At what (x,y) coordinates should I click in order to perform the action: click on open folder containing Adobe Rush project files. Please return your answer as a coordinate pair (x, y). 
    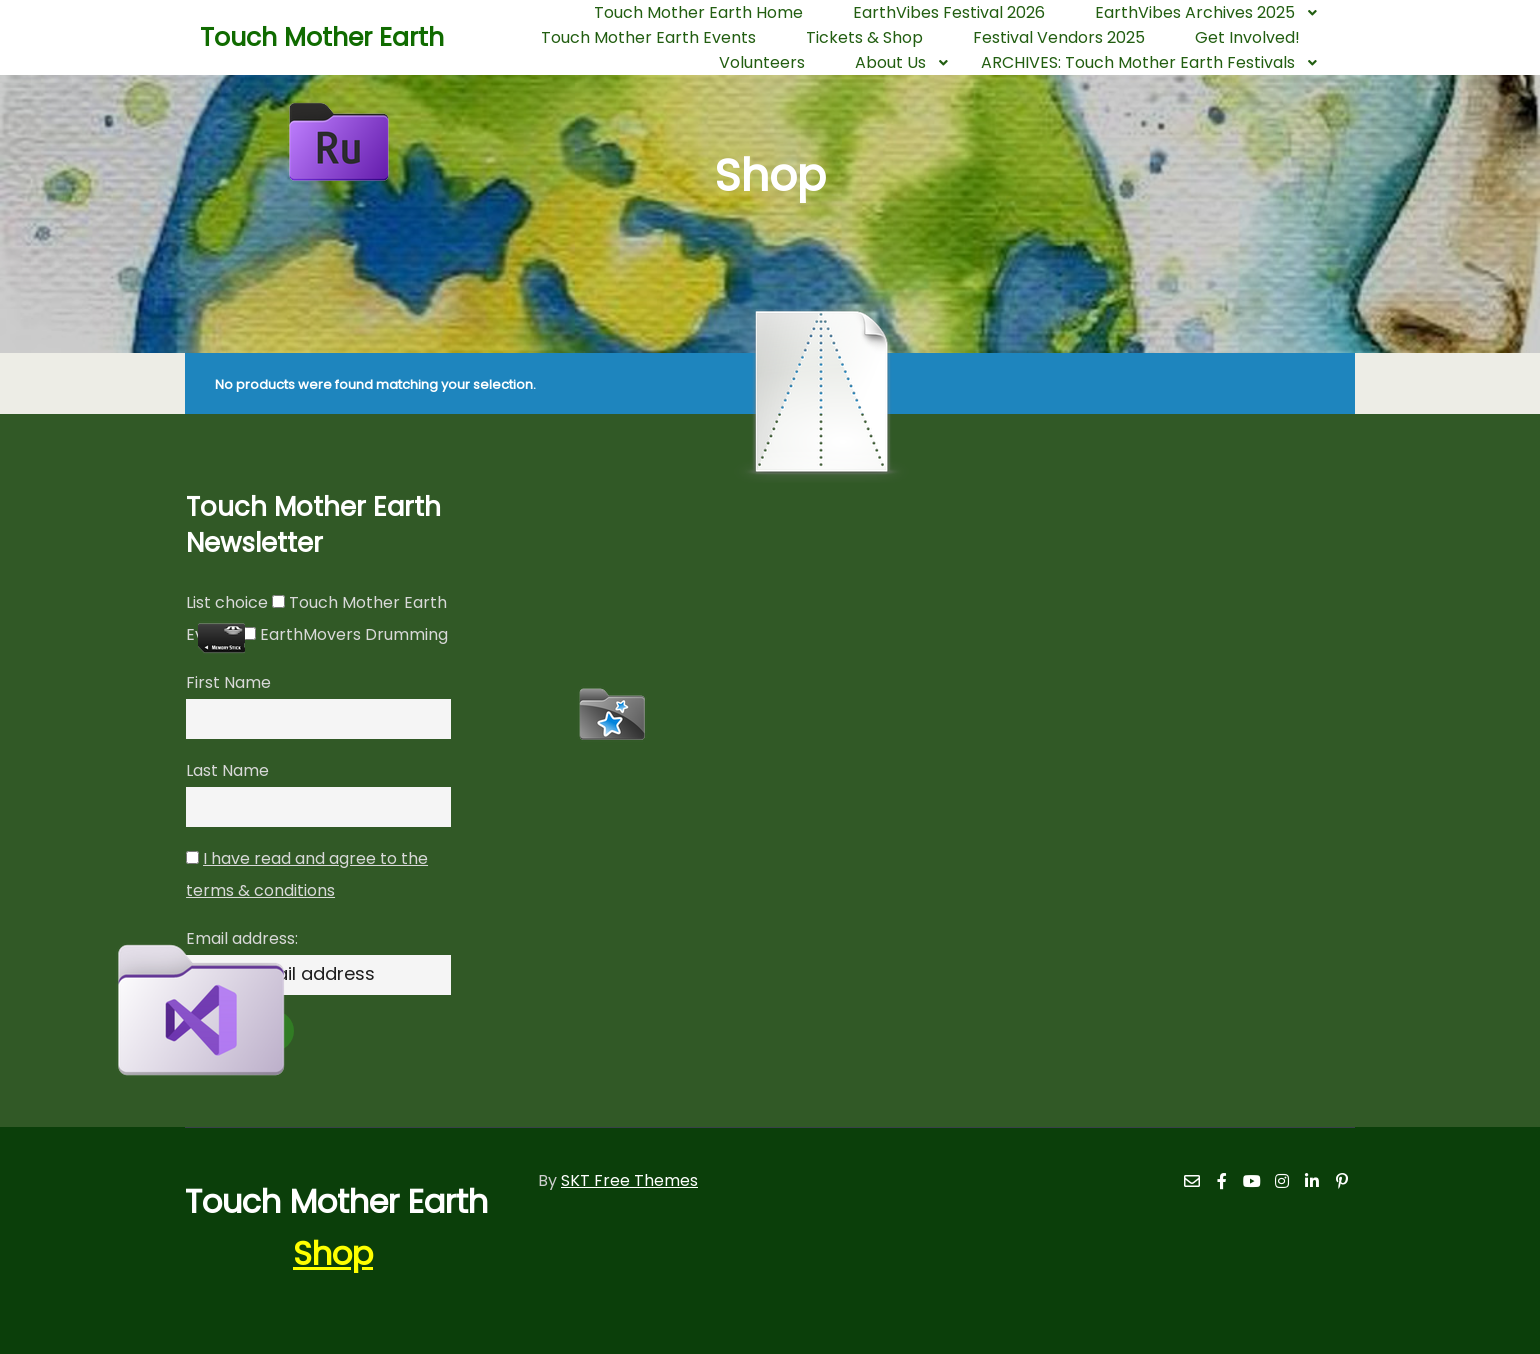
    Looking at the image, I should click on (338, 144).